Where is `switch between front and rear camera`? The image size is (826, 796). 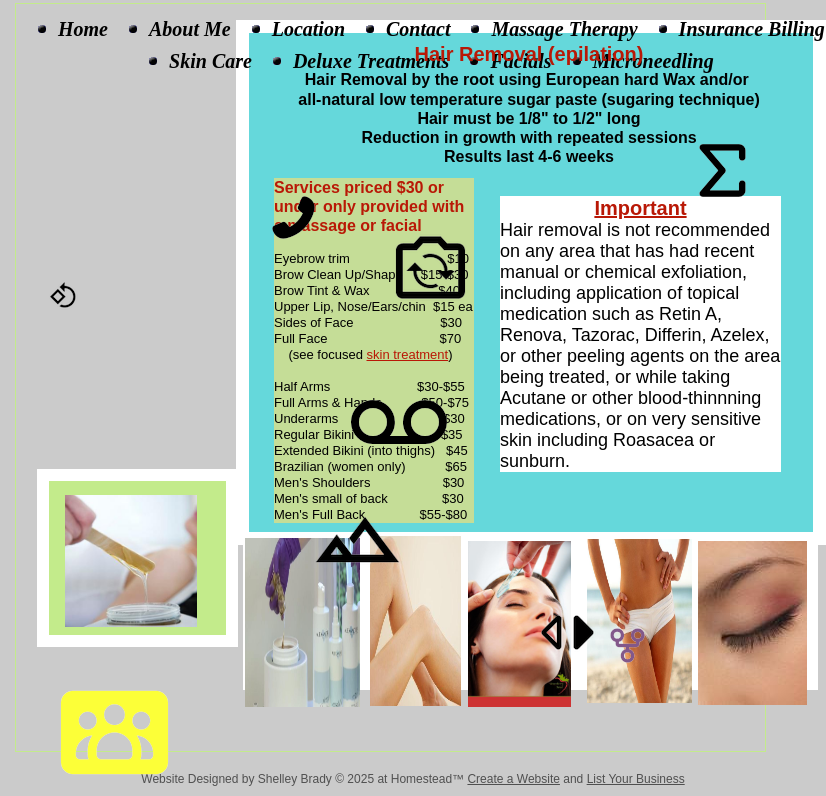 switch between front and rear camera is located at coordinates (430, 267).